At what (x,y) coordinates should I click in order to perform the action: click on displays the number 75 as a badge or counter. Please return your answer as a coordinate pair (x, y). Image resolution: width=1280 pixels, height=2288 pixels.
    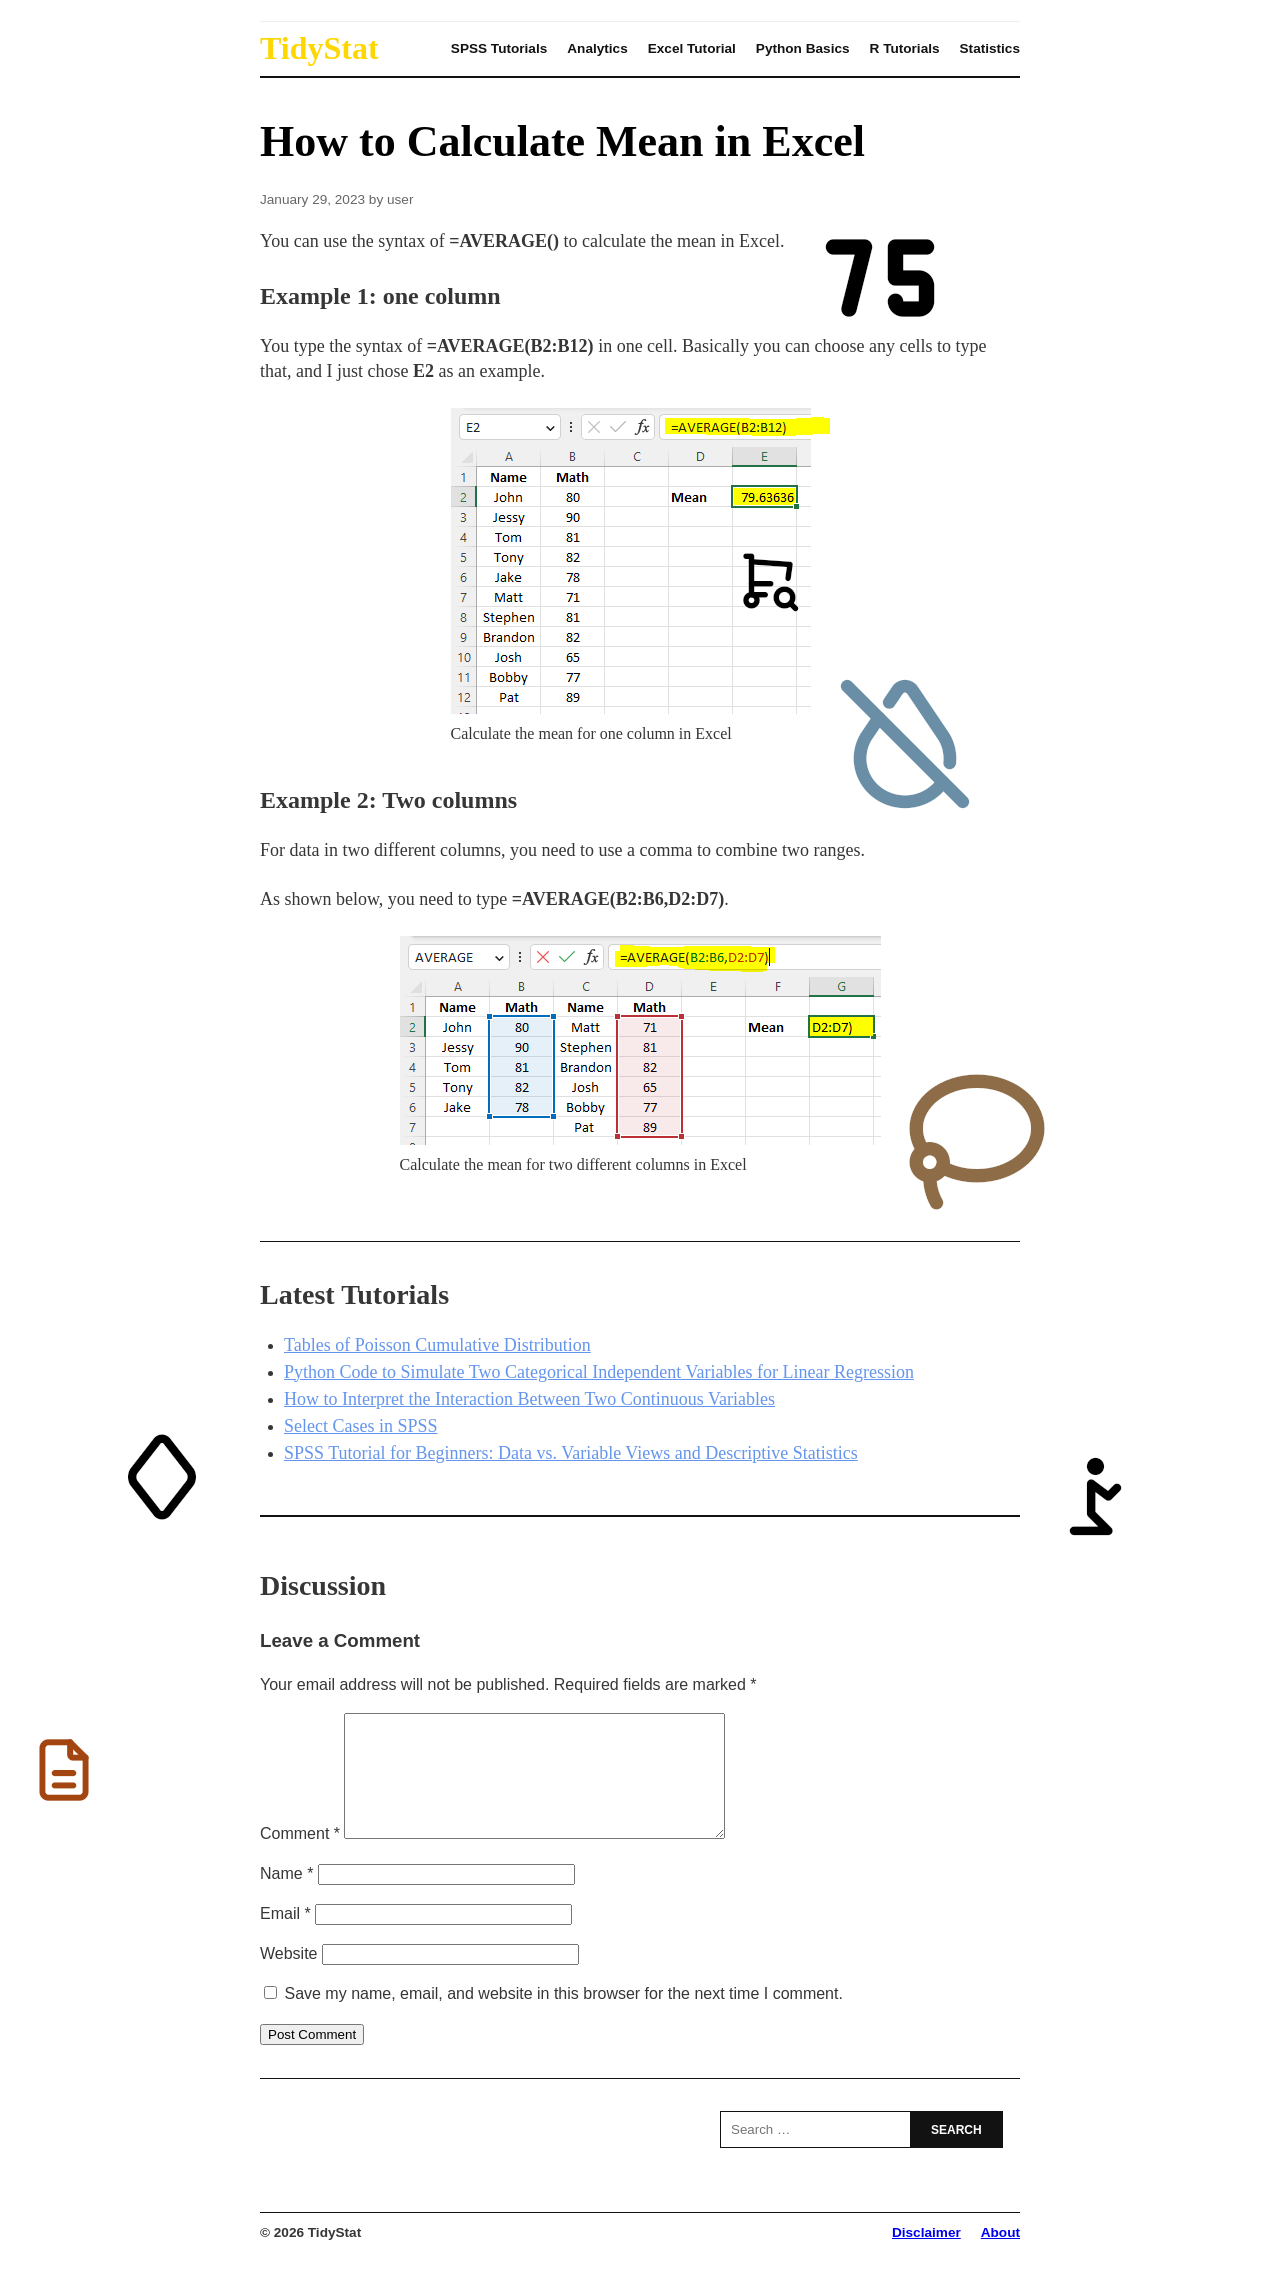
    Looking at the image, I should click on (880, 278).